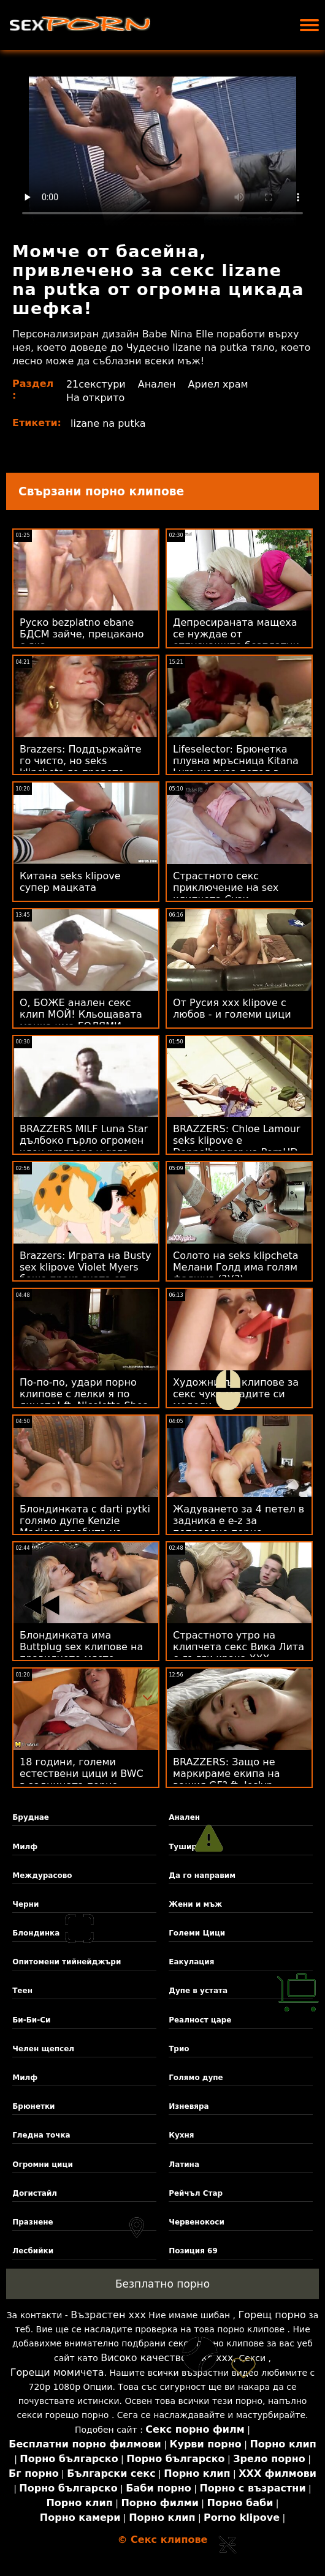 The width and height of the screenshot is (325, 2576). Describe the element at coordinates (200, 2354) in the screenshot. I see `access tennis or racquet sports features` at that location.